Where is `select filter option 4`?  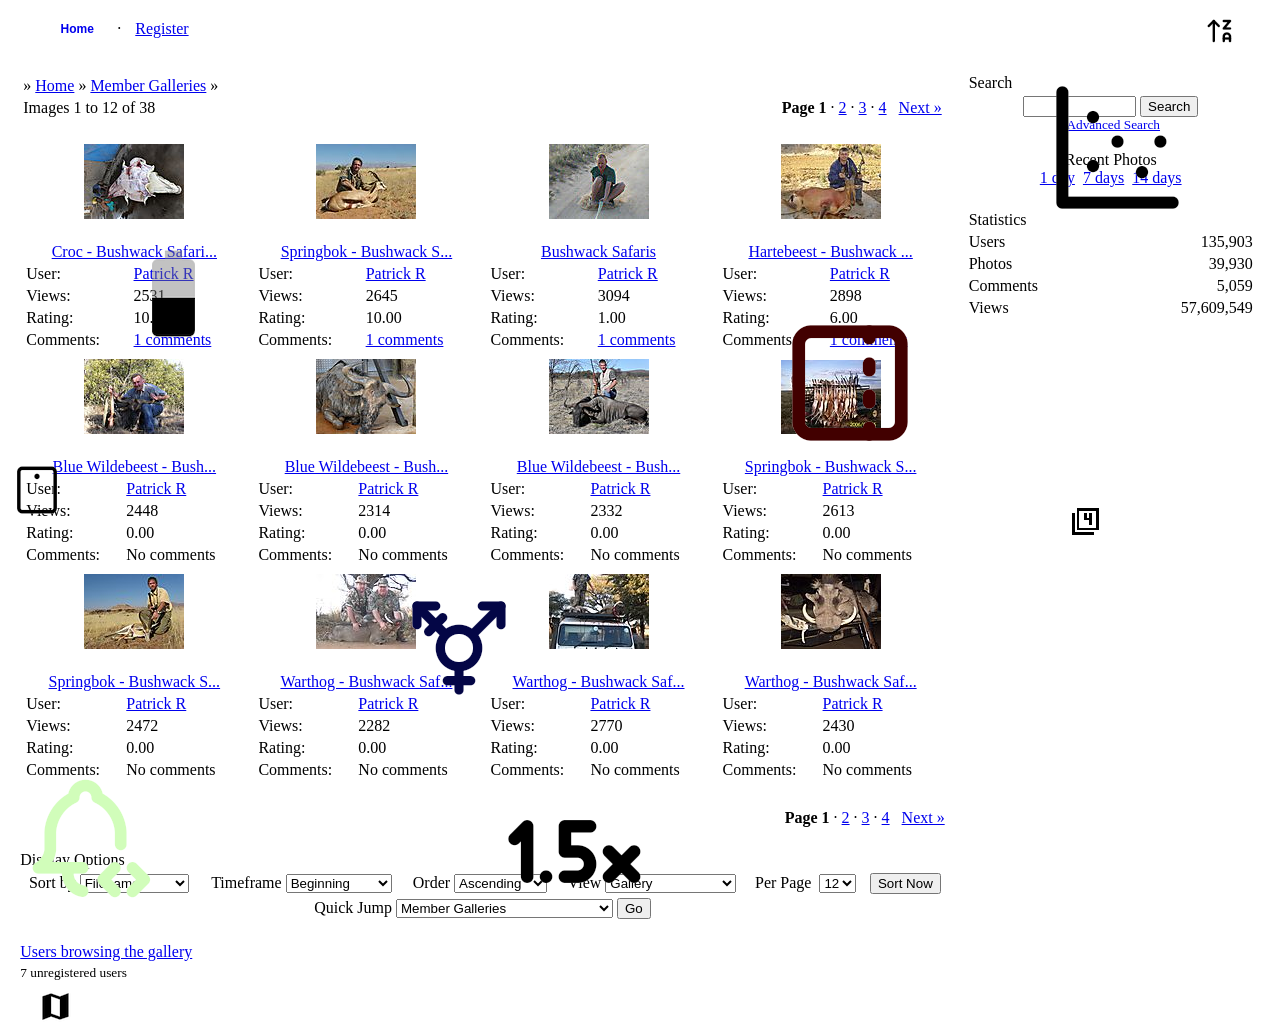 select filter option 4 is located at coordinates (1085, 521).